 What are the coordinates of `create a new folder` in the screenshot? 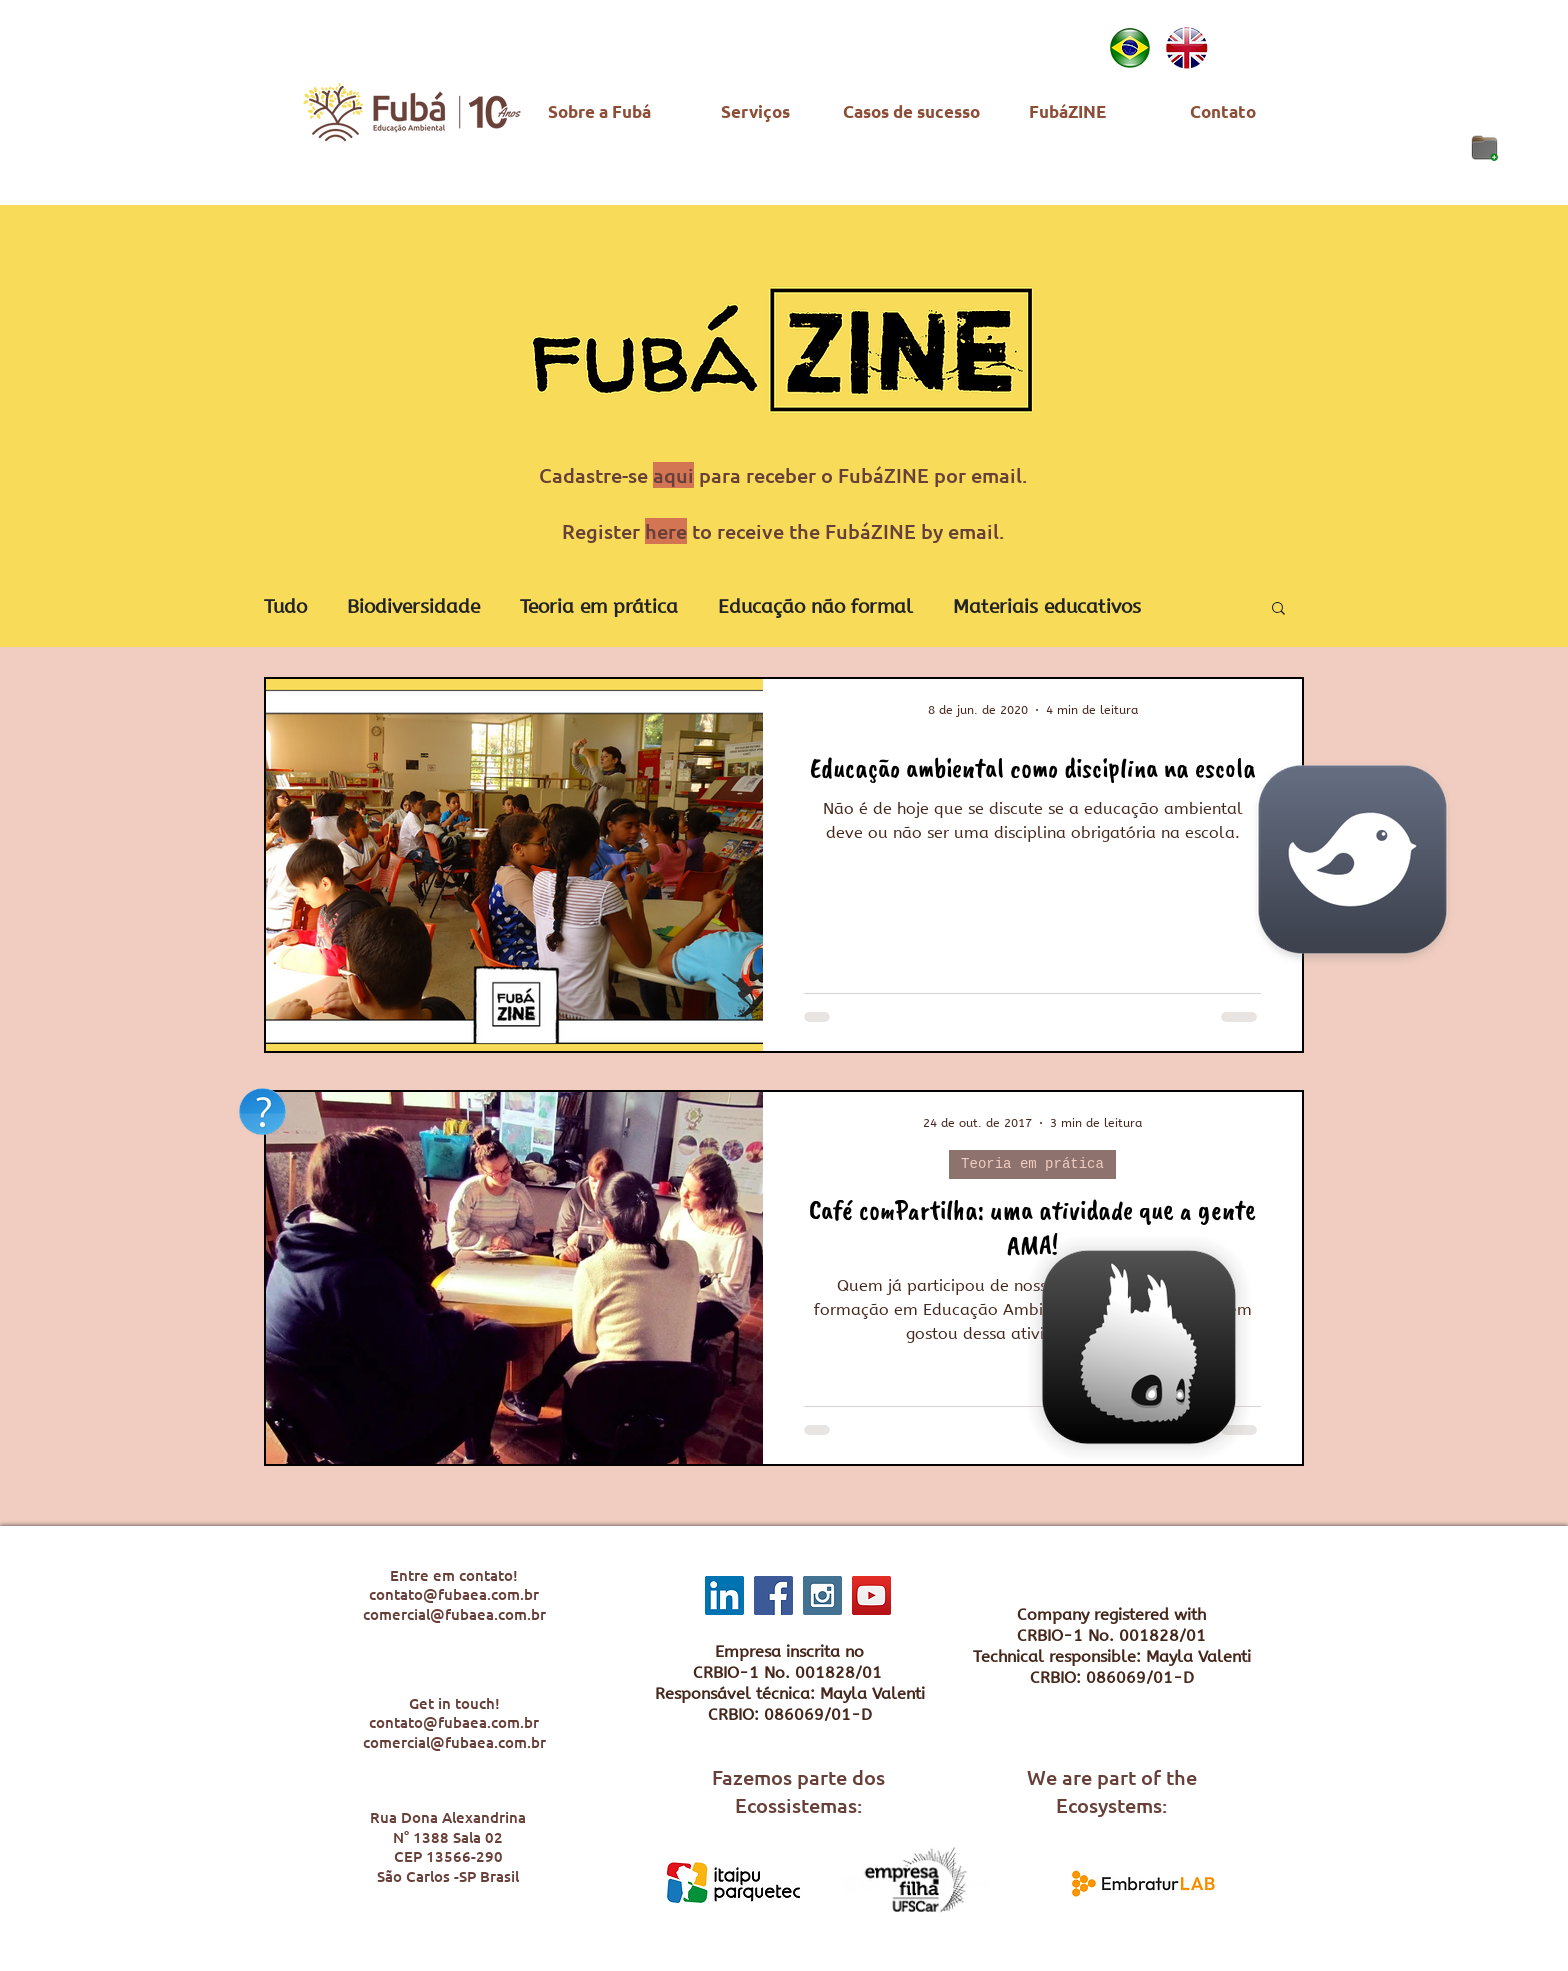 It's located at (1484, 147).